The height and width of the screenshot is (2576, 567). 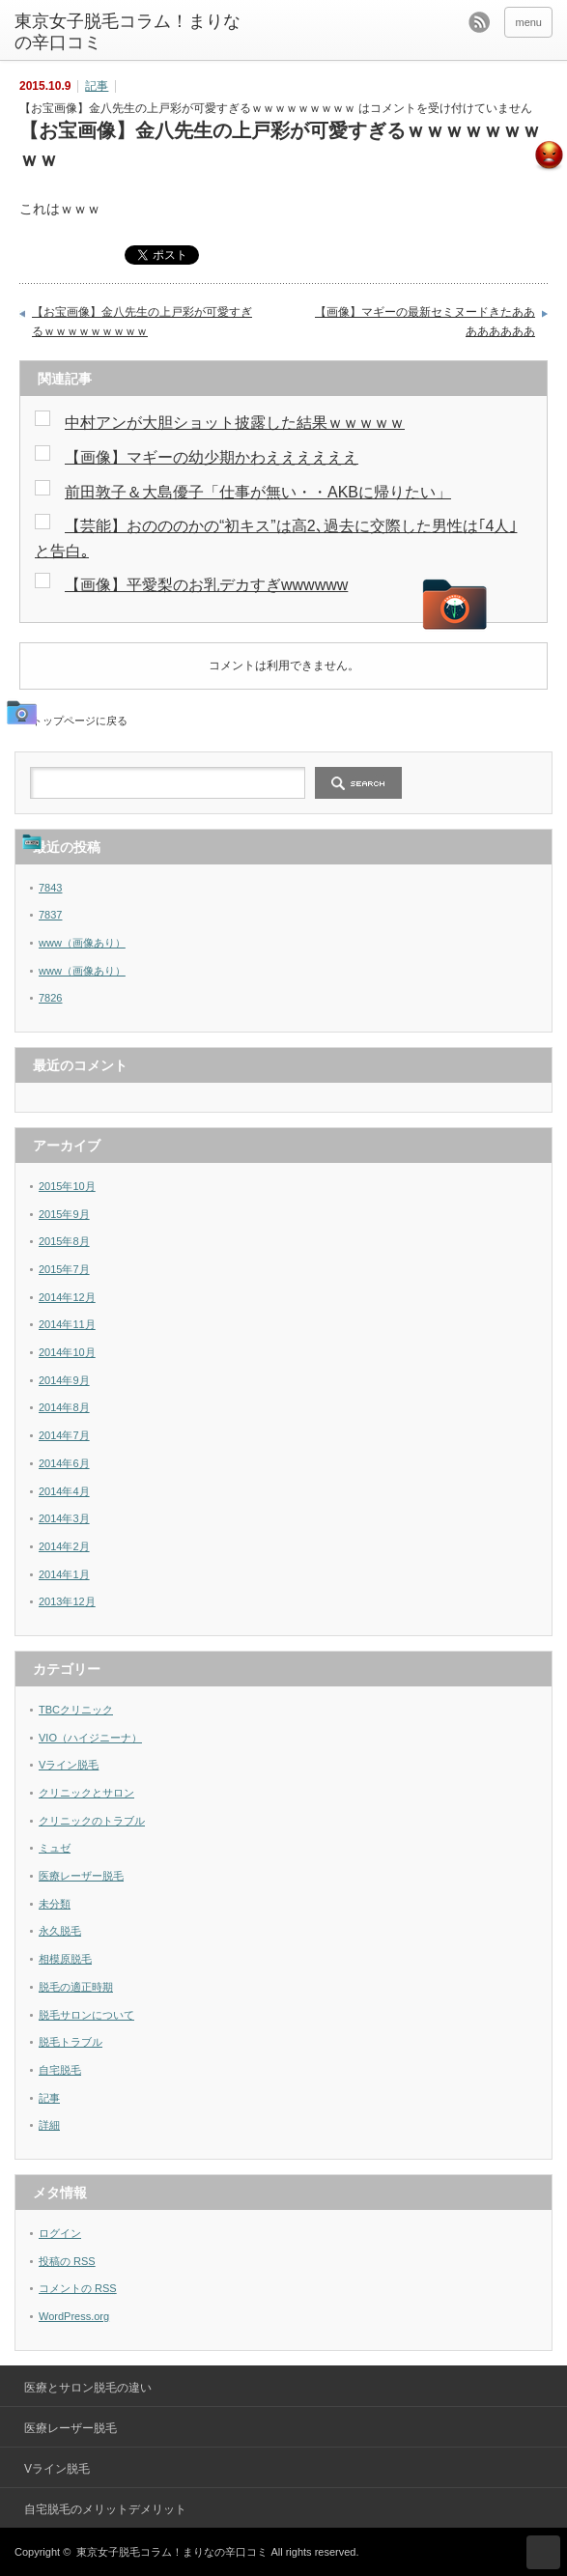 I want to click on open android 14 system folder, so click(x=454, y=606).